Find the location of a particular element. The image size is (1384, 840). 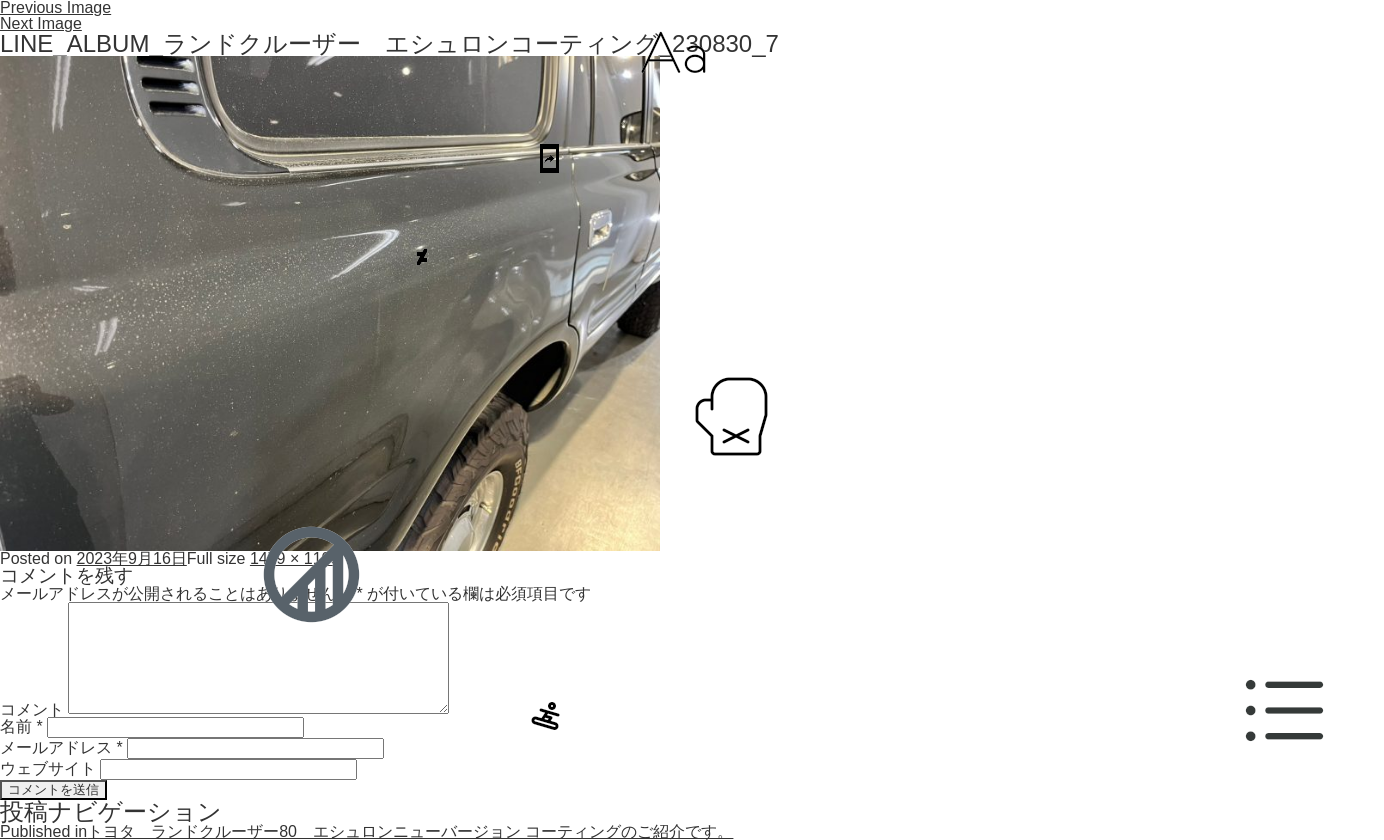

access boxing or combat sports content is located at coordinates (733, 418).